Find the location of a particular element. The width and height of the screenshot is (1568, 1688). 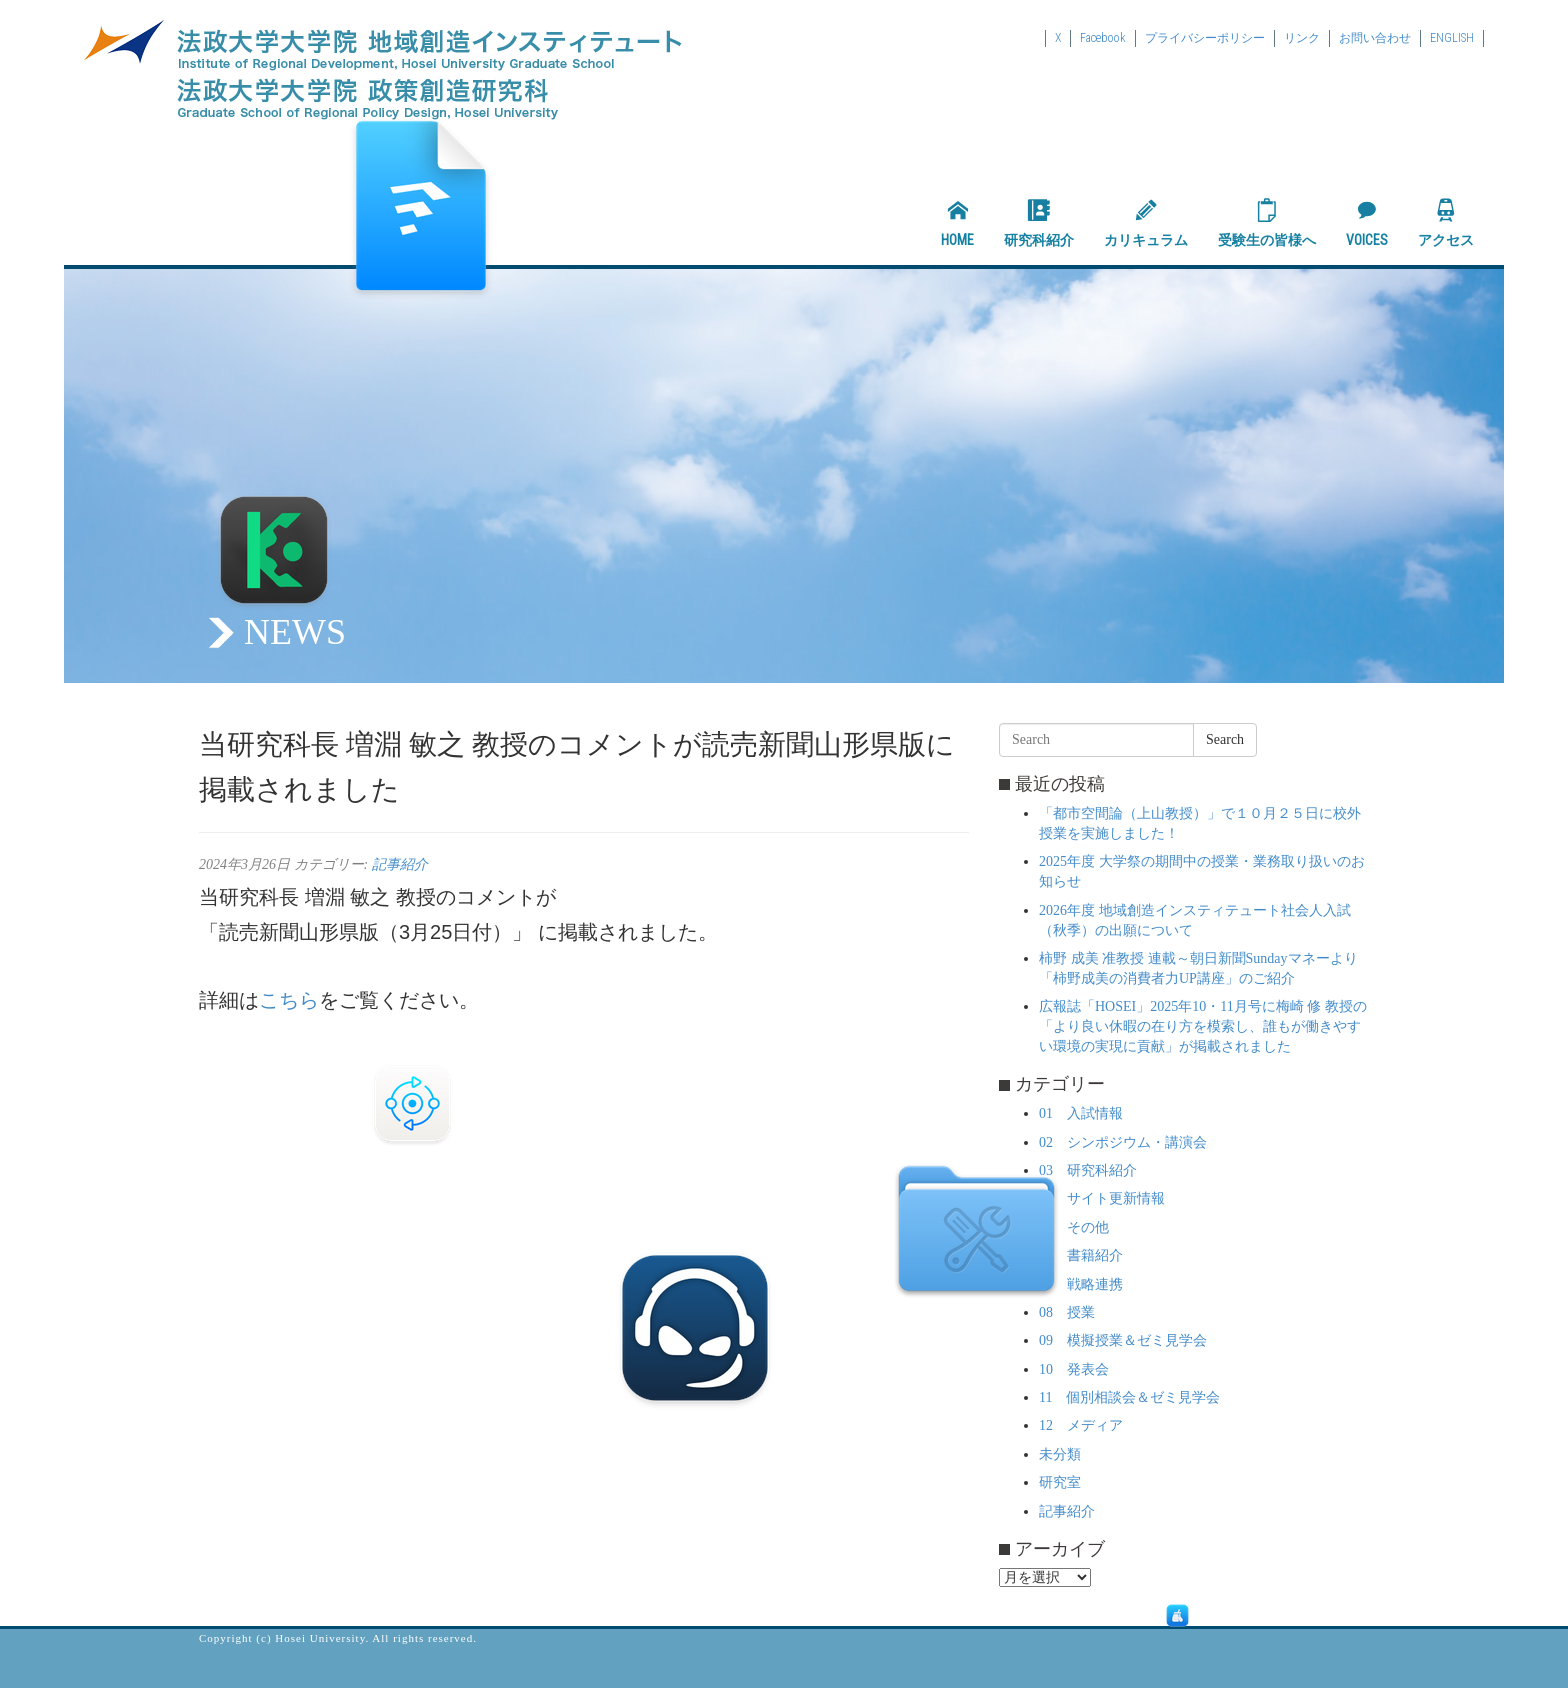

open coolero cooling system control app is located at coordinates (412, 1103).